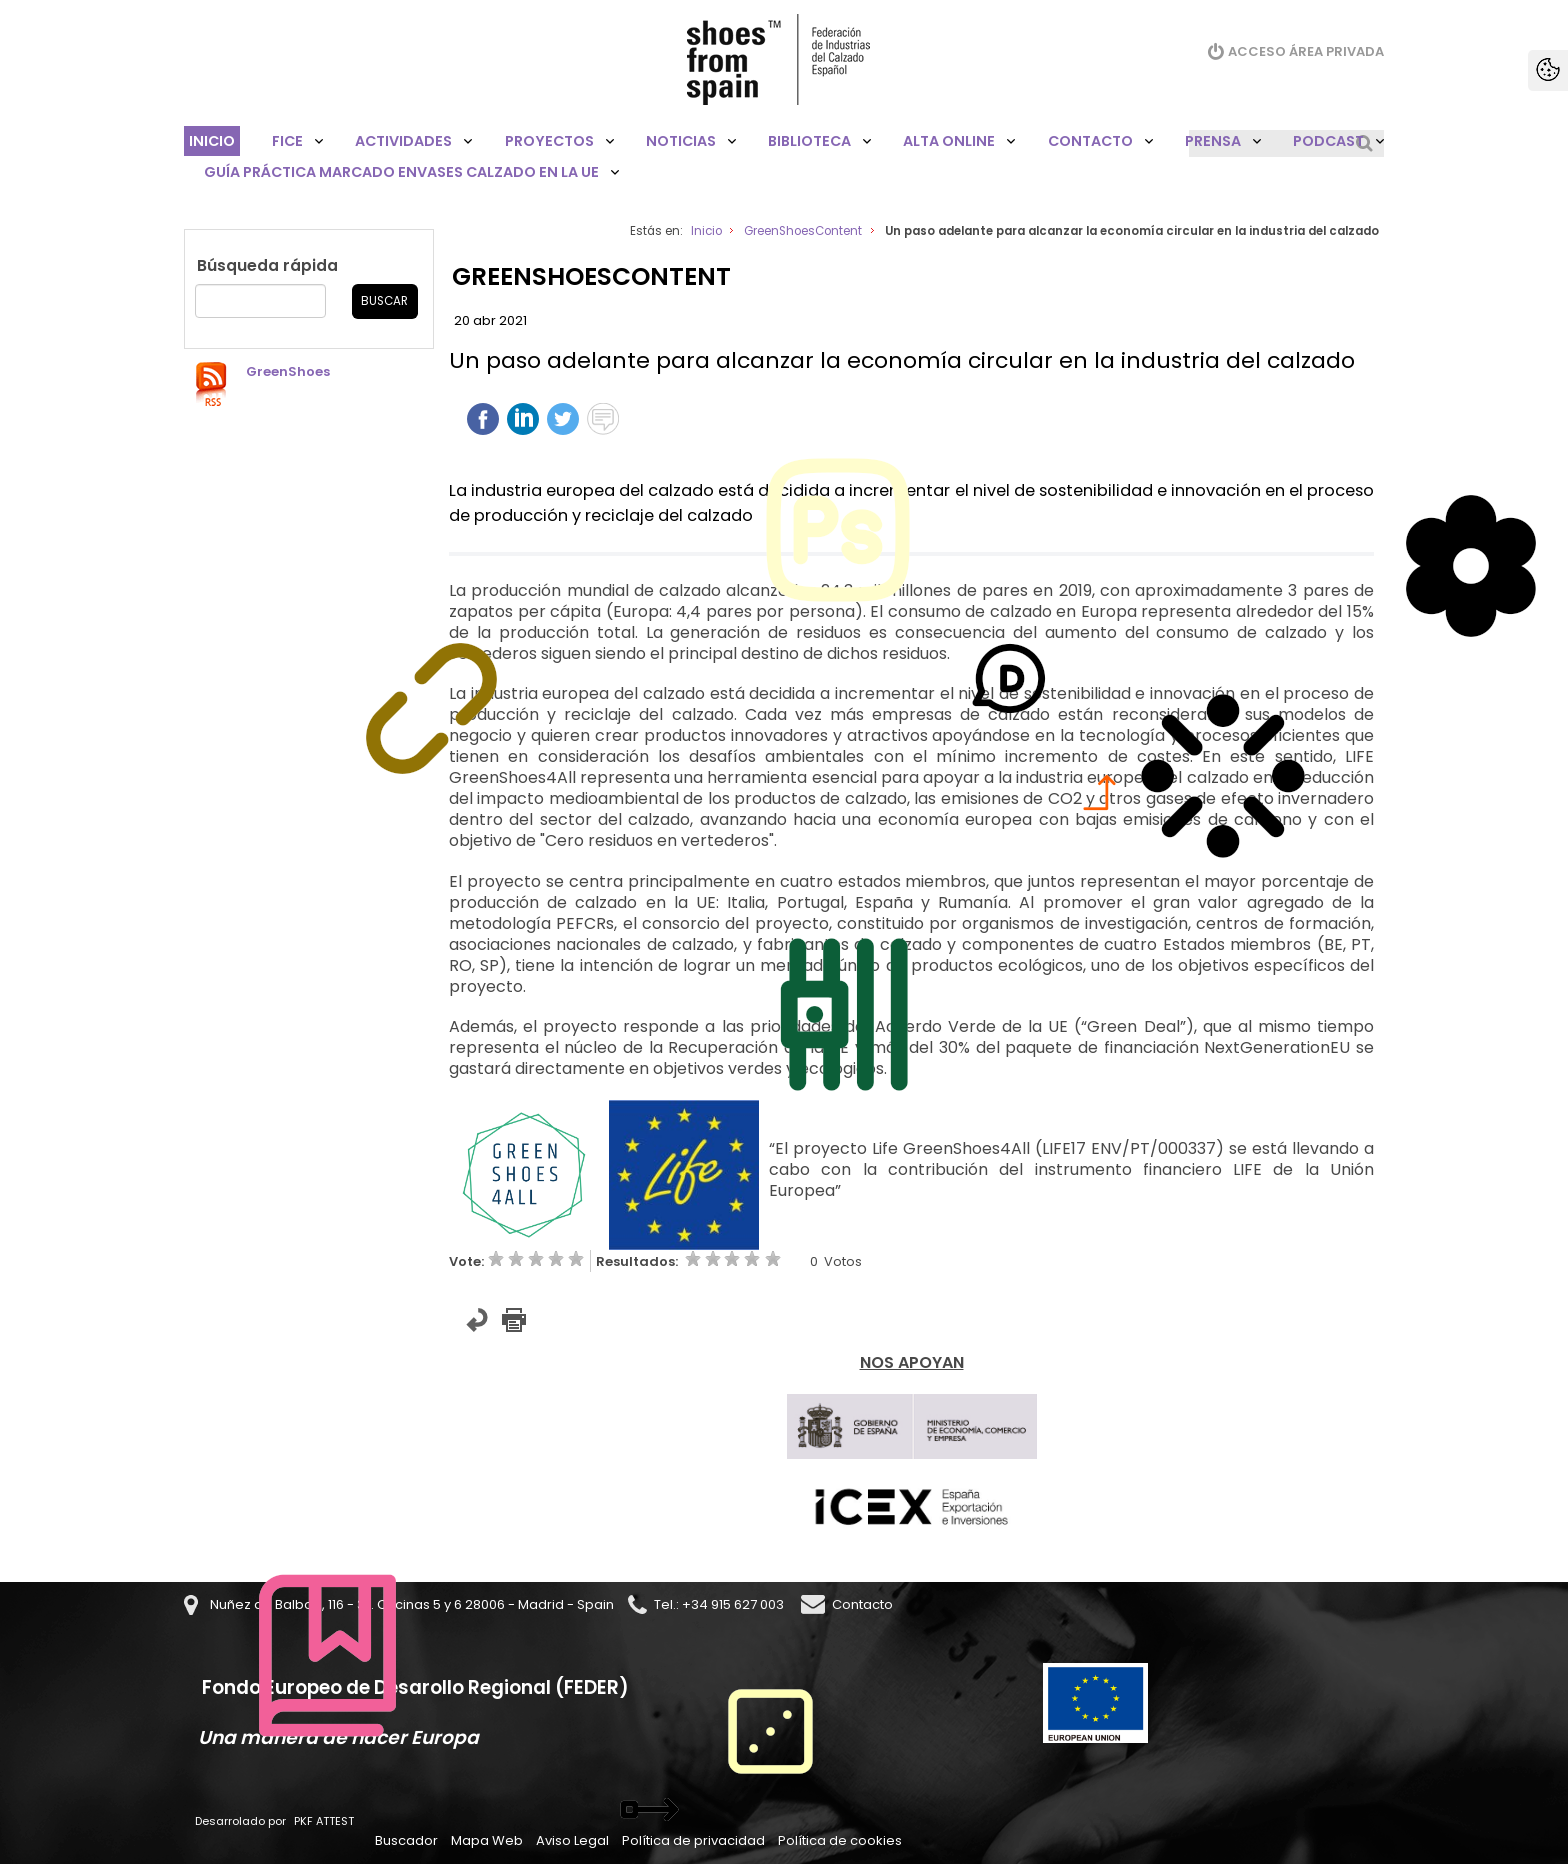 The width and height of the screenshot is (1568, 1864). What do you see at coordinates (1099, 792) in the screenshot?
I see `turn right then continue upward` at bounding box center [1099, 792].